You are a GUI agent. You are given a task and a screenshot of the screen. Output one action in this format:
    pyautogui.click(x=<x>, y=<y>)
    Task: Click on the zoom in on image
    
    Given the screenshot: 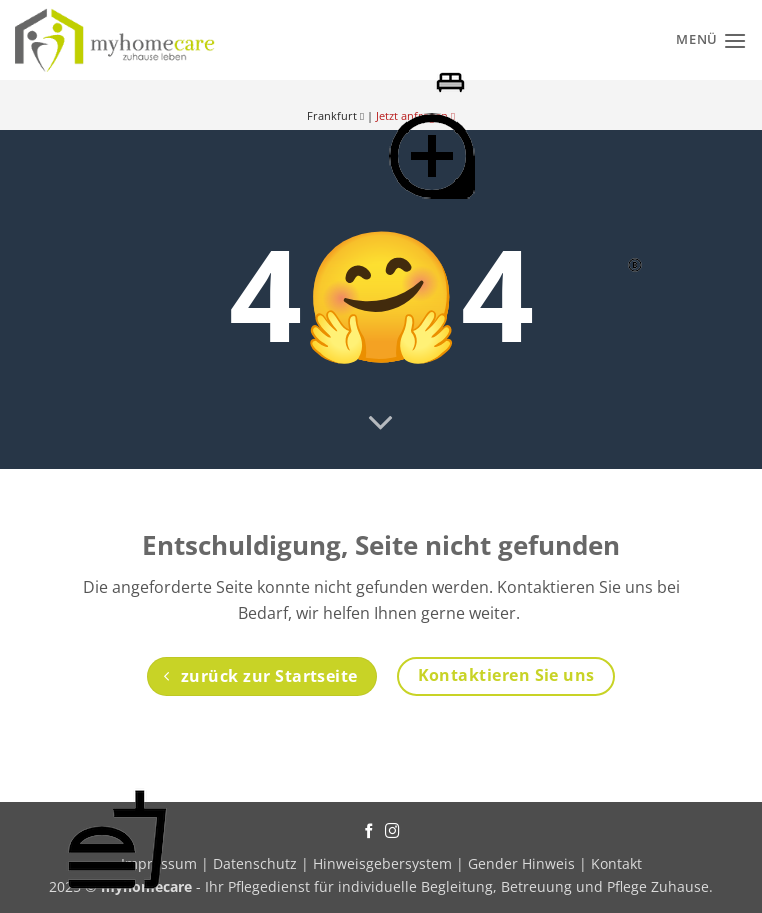 What is the action you would take?
    pyautogui.click(x=432, y=156)
    